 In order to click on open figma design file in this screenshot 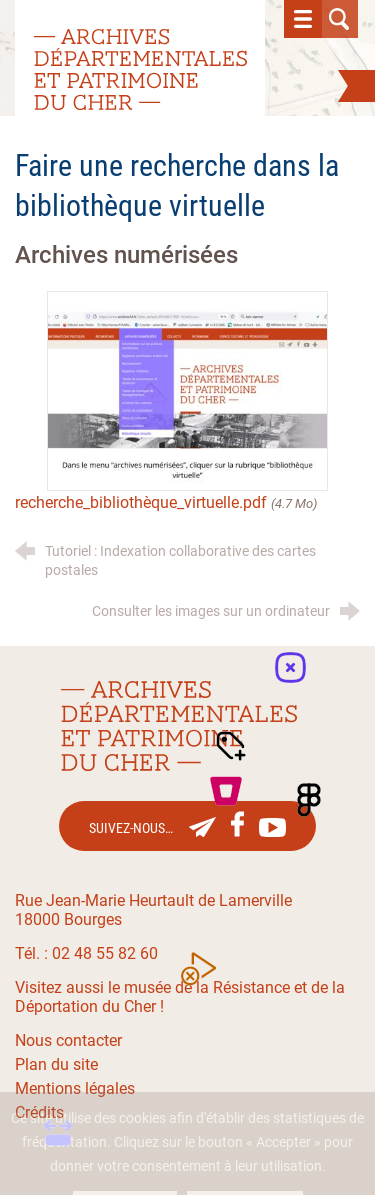, I will do `click(309, 800)`.